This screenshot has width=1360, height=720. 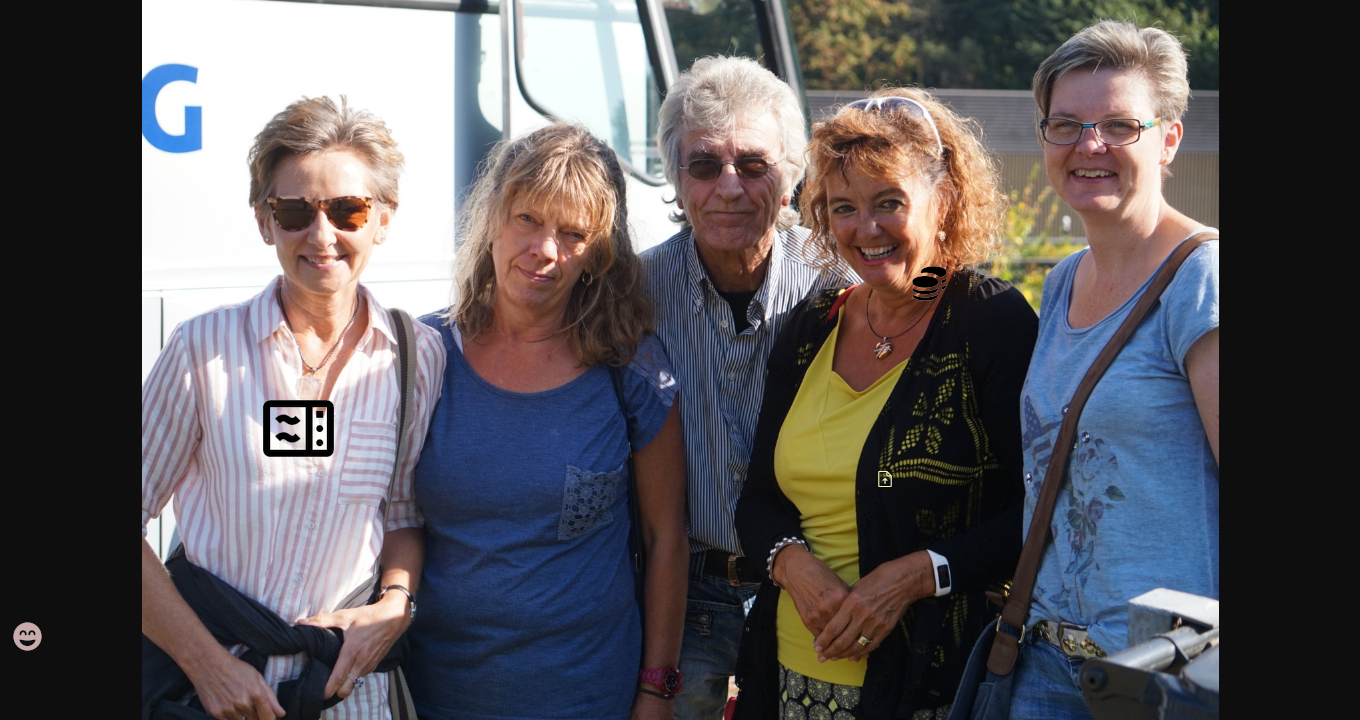 What do you see at coordinates (27, 636) in the screenshot?
I see `add a reaction to a message` at bounding box center [27, 636].